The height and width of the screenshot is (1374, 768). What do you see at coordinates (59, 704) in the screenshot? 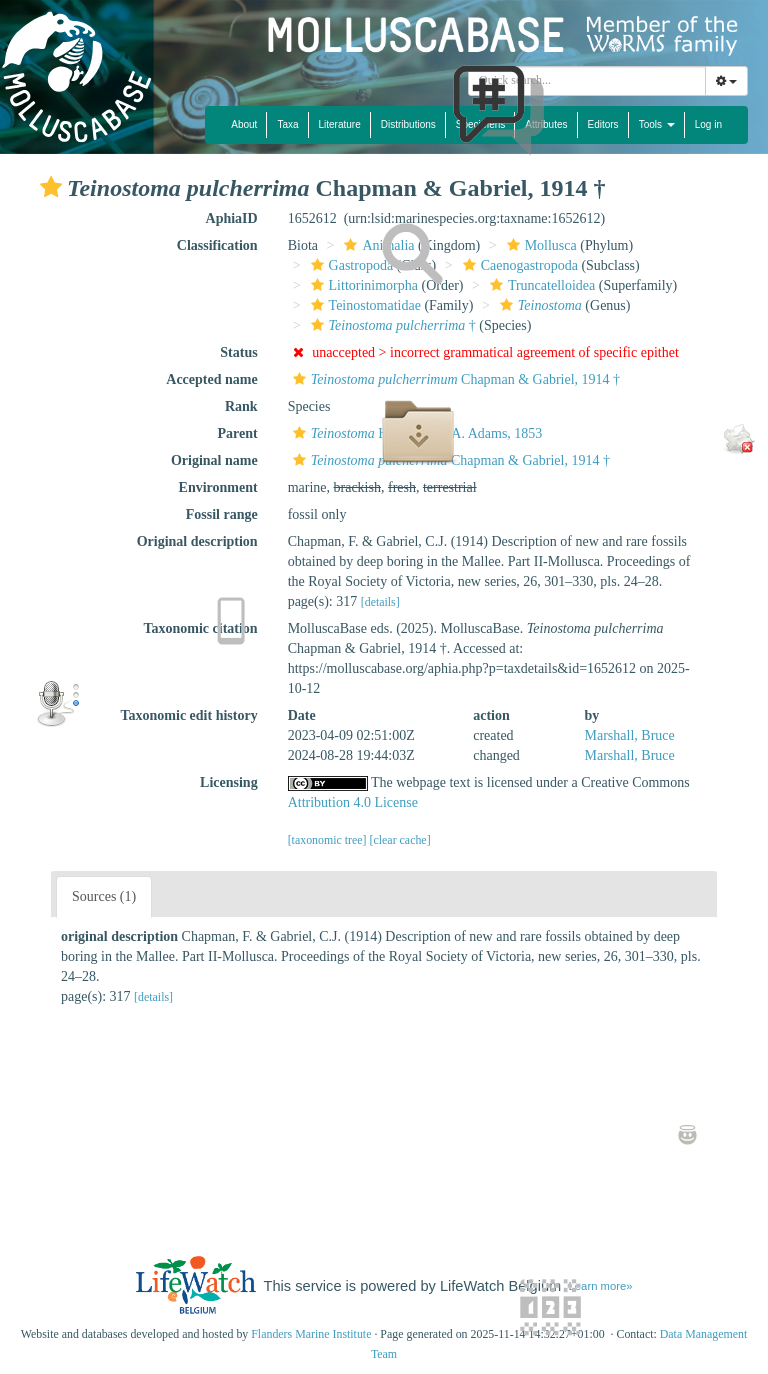
I see `microphone input level is set to low` at bounding box center [59, 704].